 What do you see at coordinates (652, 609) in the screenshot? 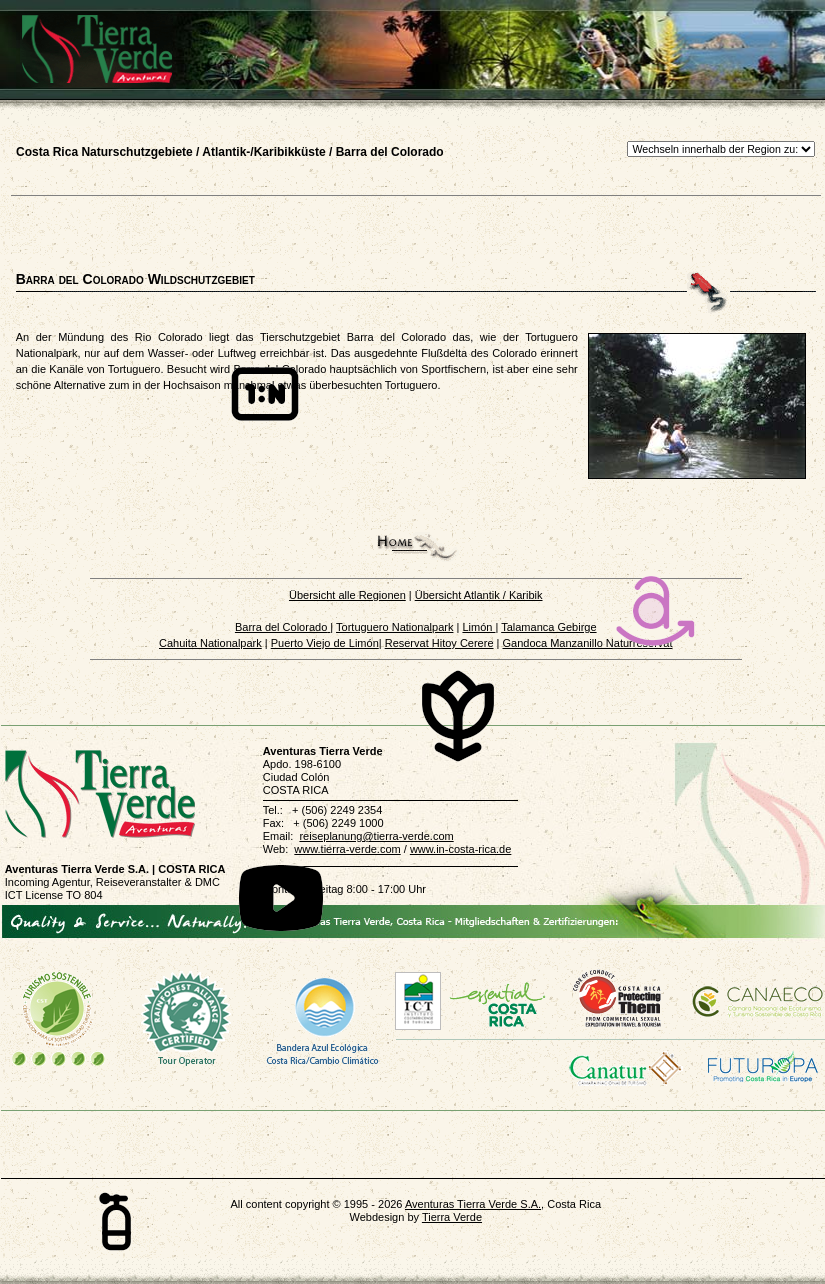
I see `open the Amazon app or website` at bounding box center [652, 609].